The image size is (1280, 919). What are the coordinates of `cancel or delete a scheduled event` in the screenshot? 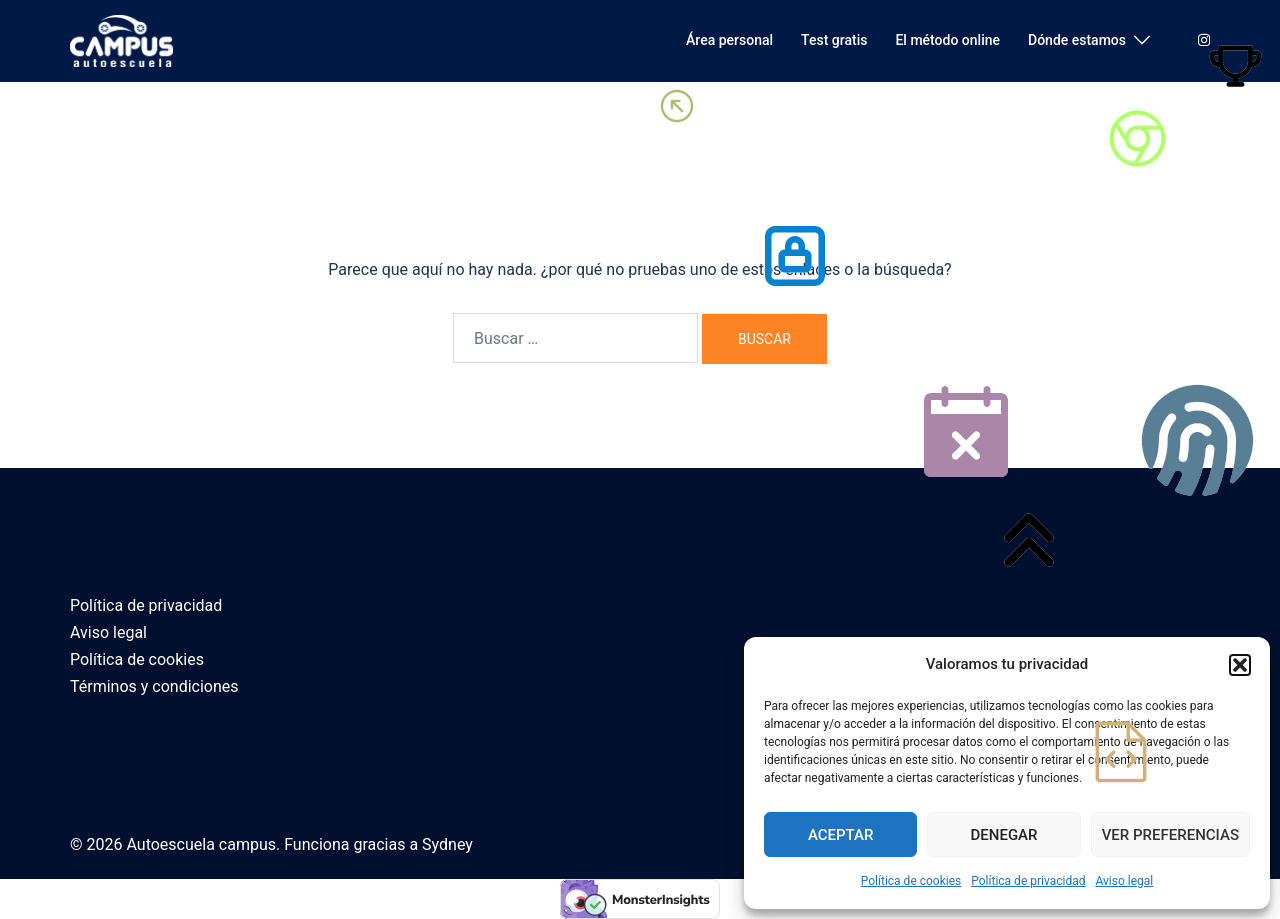 It's located at (966, 435).